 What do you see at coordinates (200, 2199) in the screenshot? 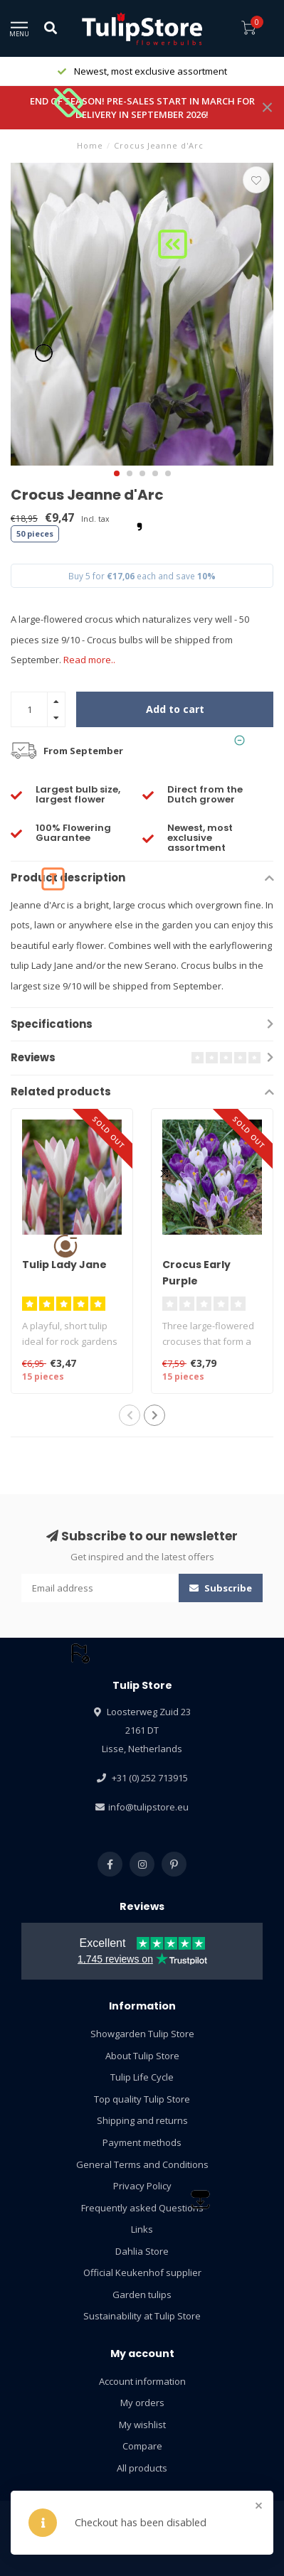
I see `move element to bottom of layout` at bounding box center [200, 2199].